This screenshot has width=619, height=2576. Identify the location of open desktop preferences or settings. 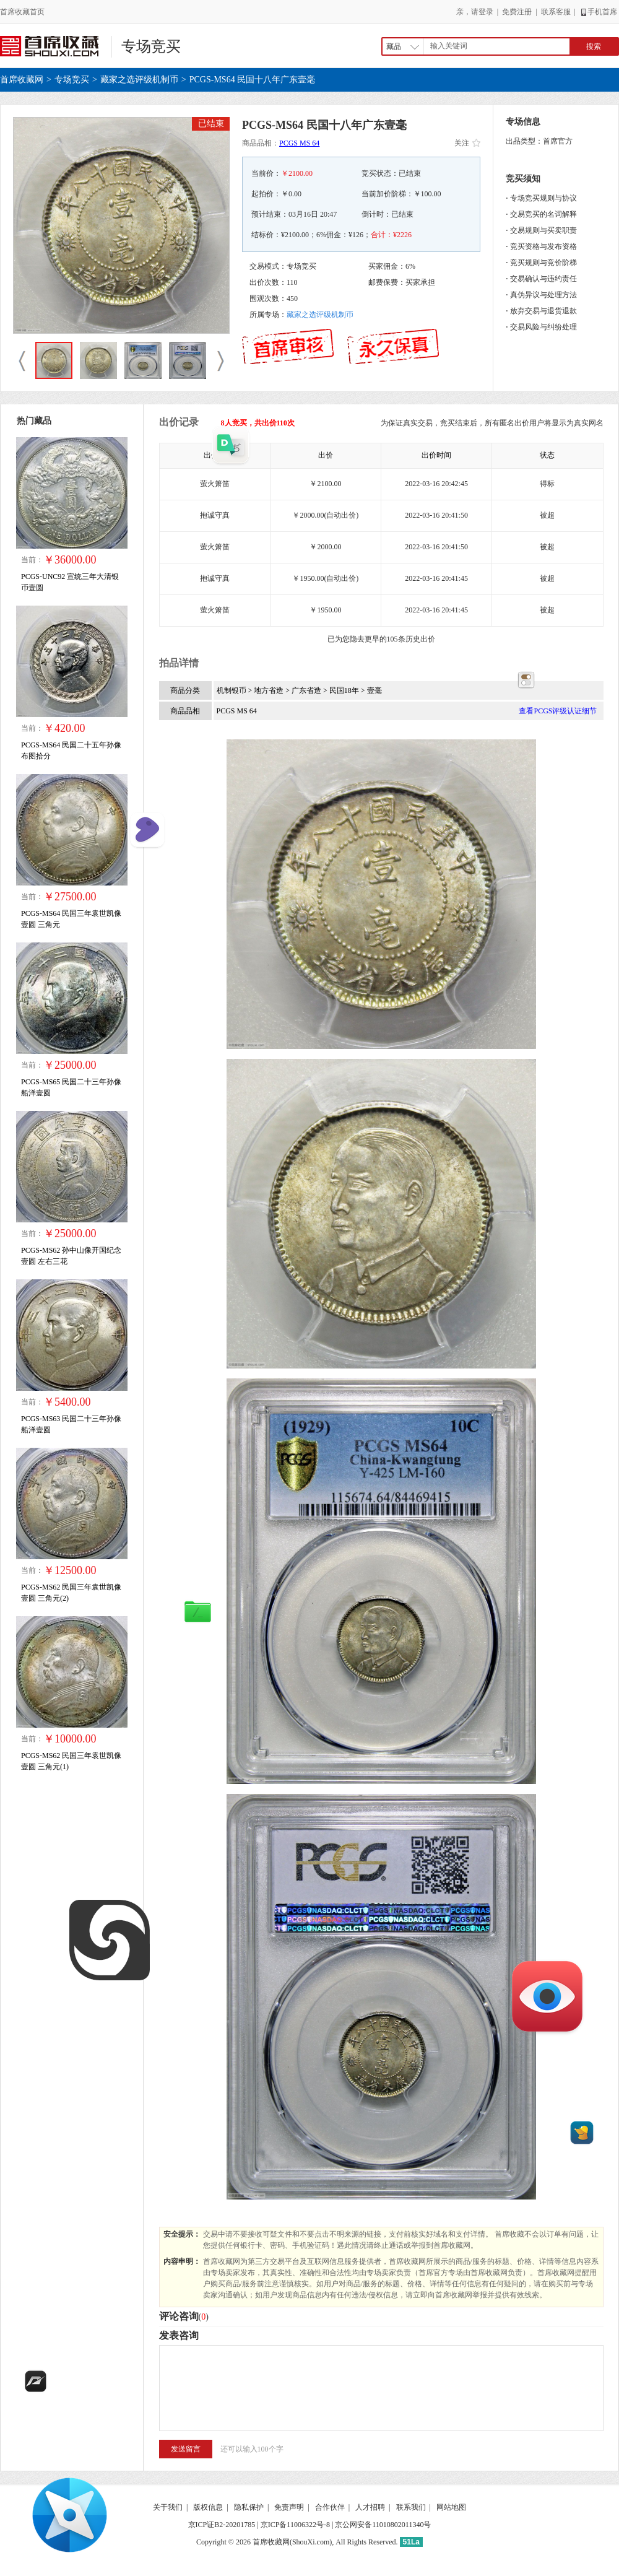
(526, 680).